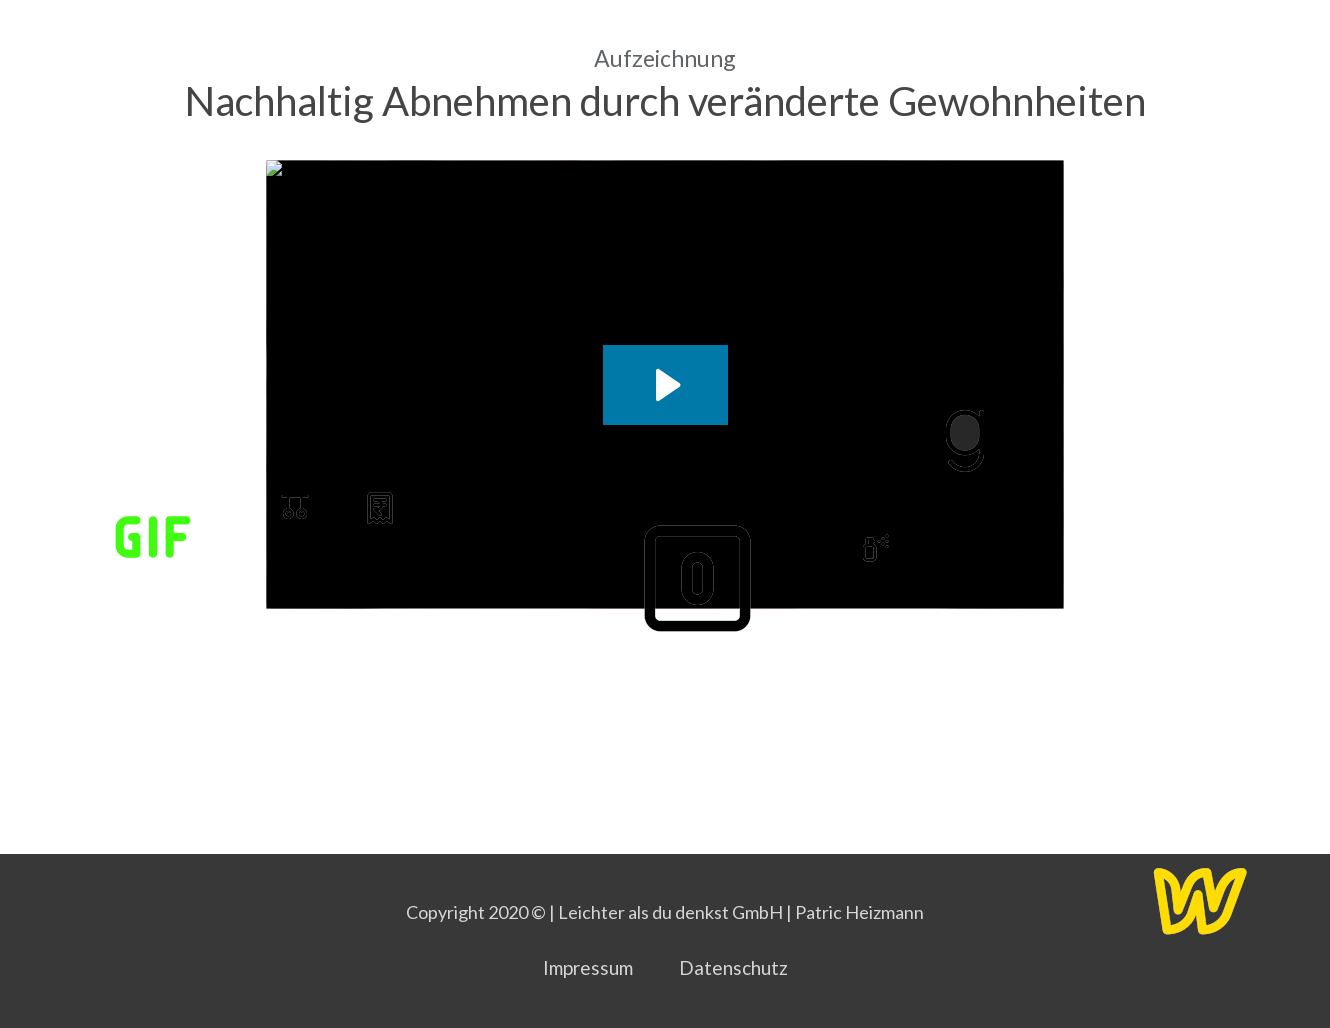 This screenshot has width=1330, height=1028. I want to click on apply spray or mist effect, so click(875, 548).